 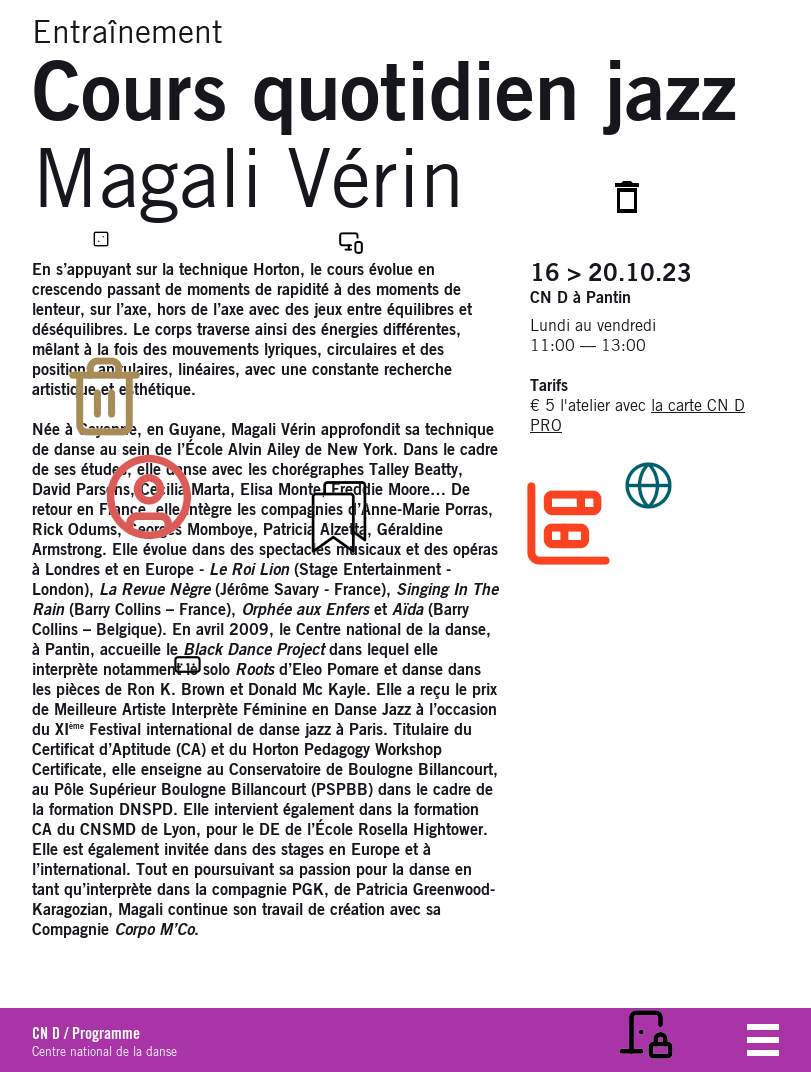 I want to click on view your profile, so click(x=149, y=497).